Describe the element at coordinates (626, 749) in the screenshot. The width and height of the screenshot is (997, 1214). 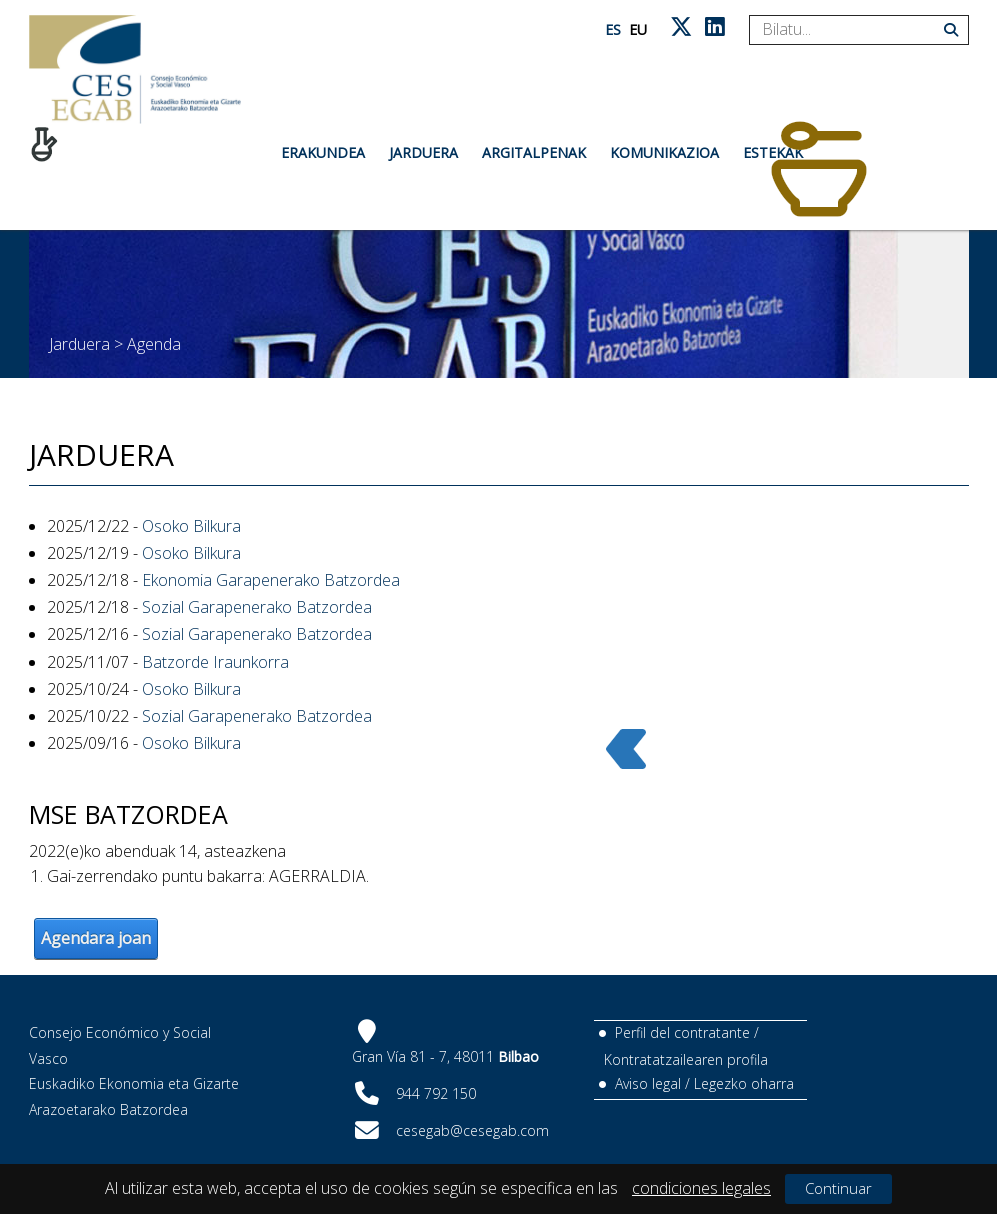
I see `navigate to the previous item or section` at that location.